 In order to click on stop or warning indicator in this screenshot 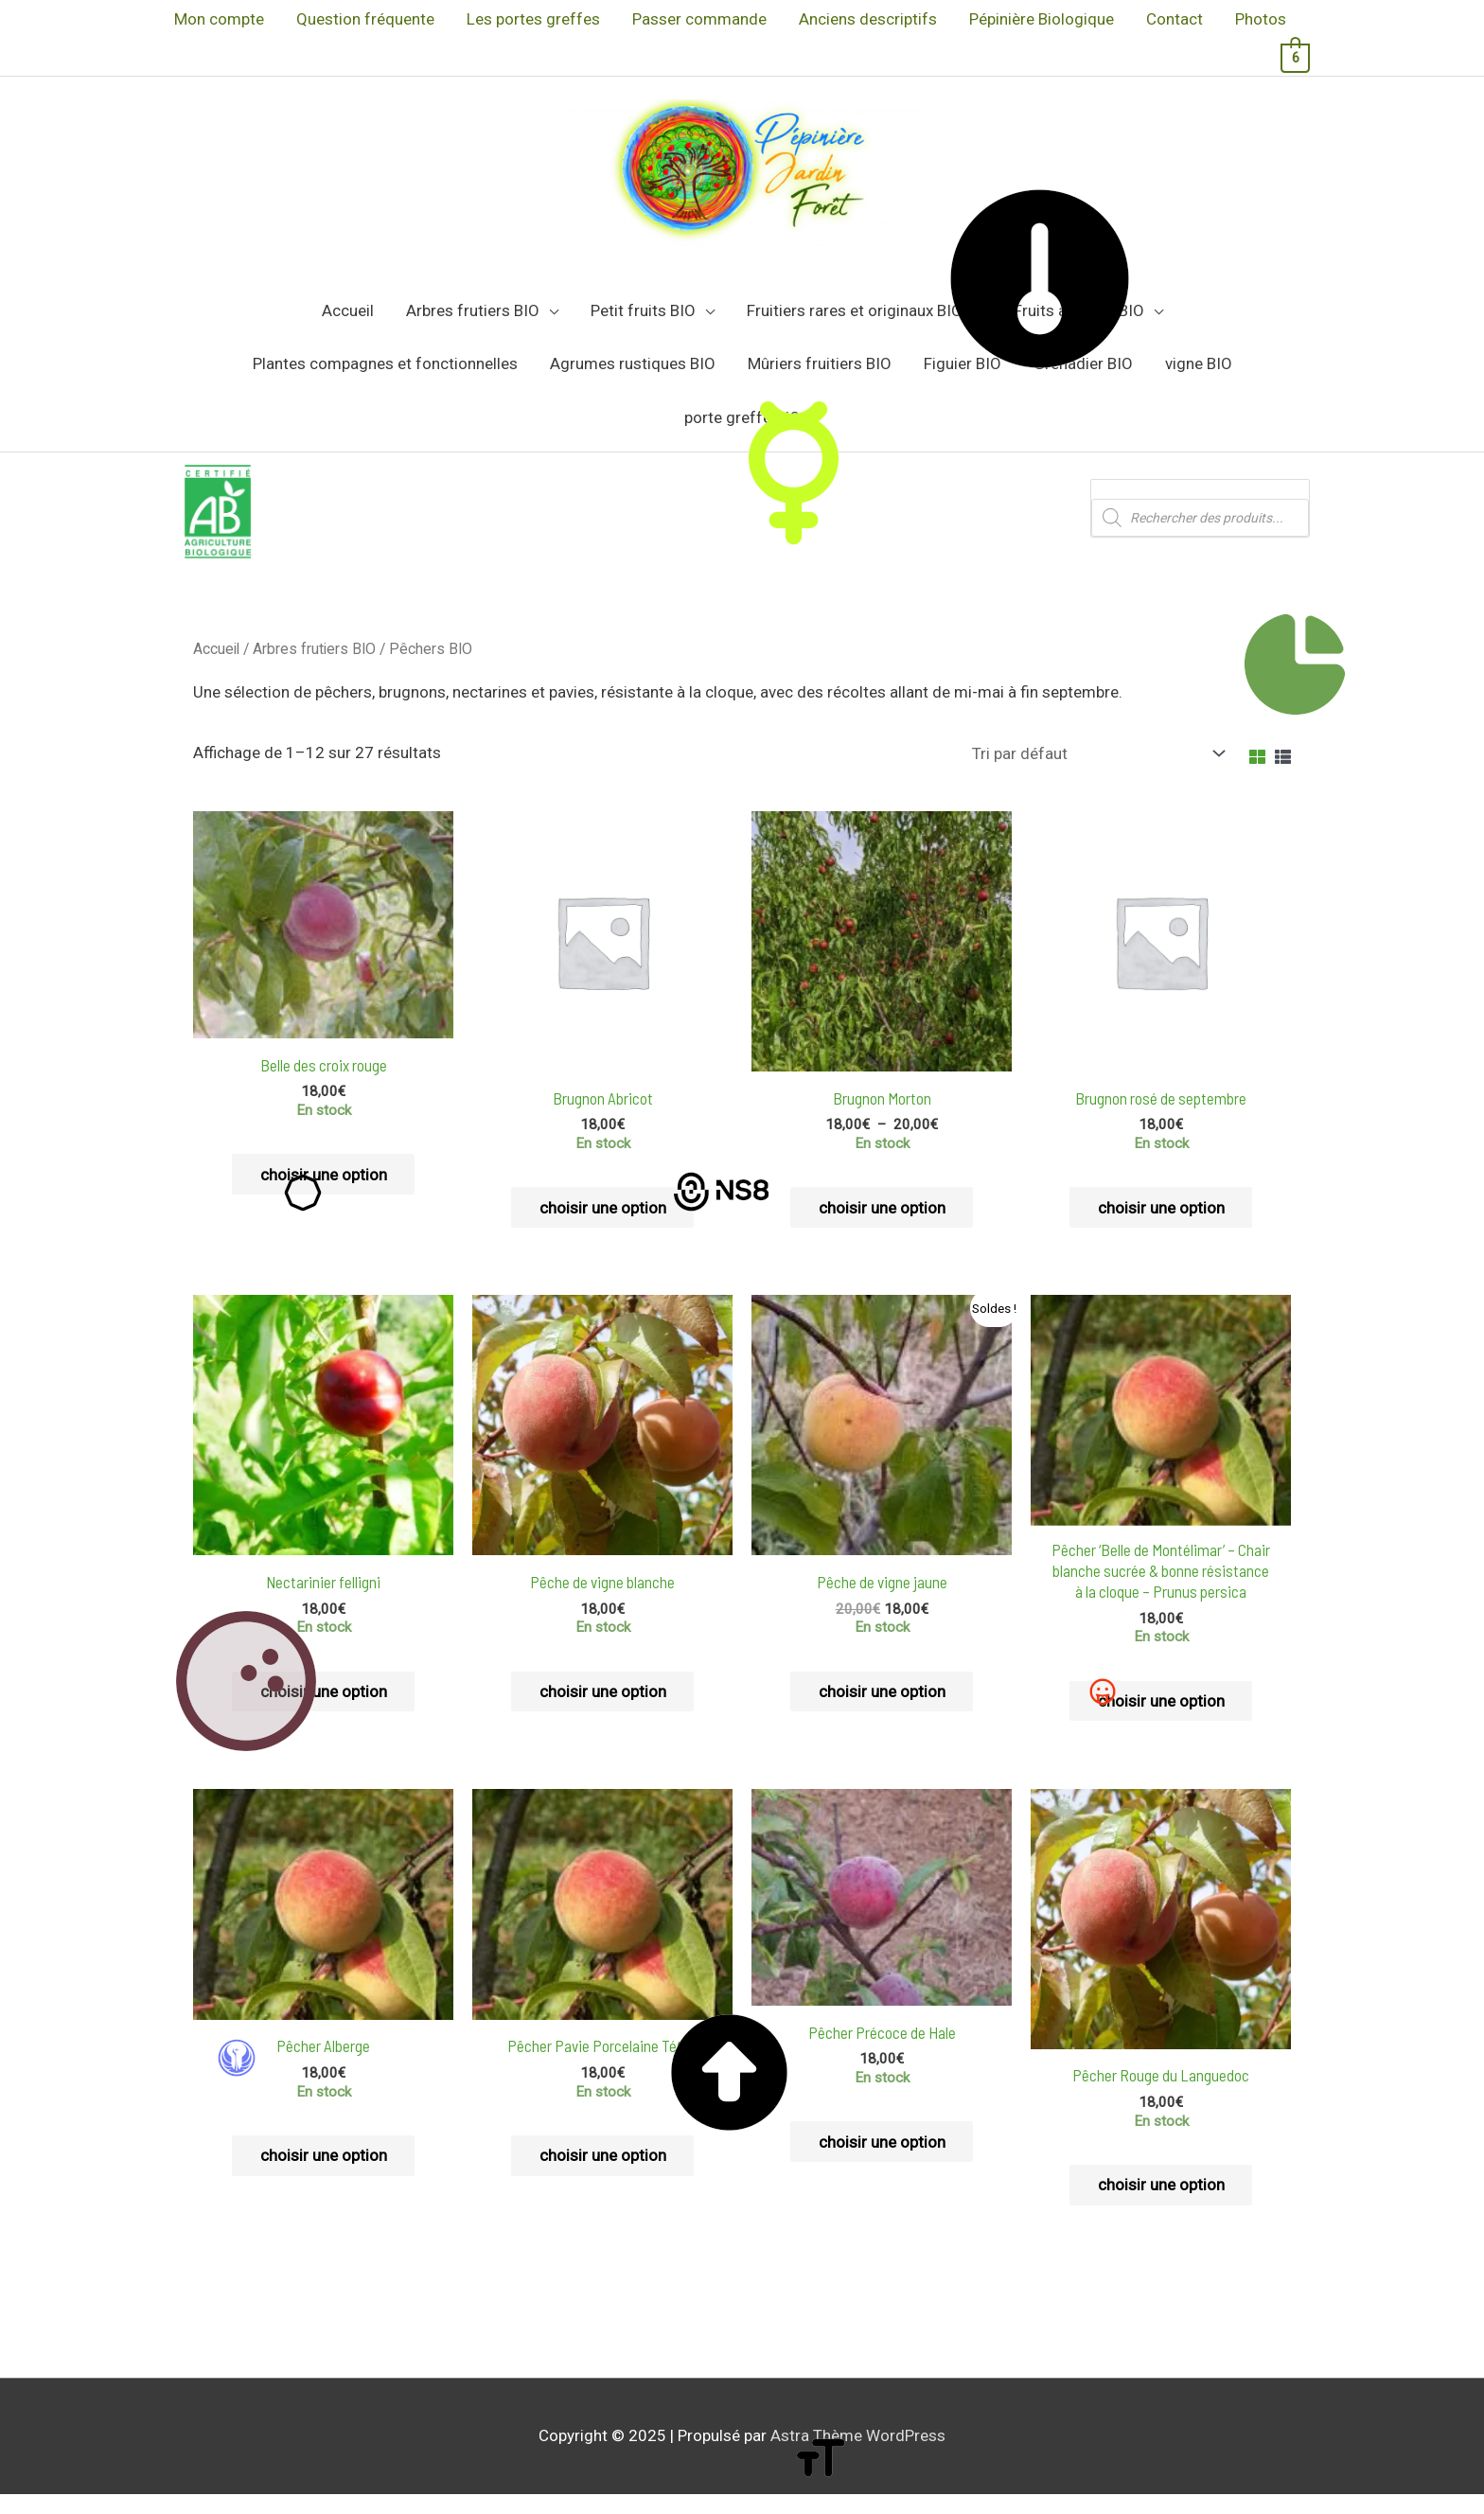, I will do `click(303, 1193)`.